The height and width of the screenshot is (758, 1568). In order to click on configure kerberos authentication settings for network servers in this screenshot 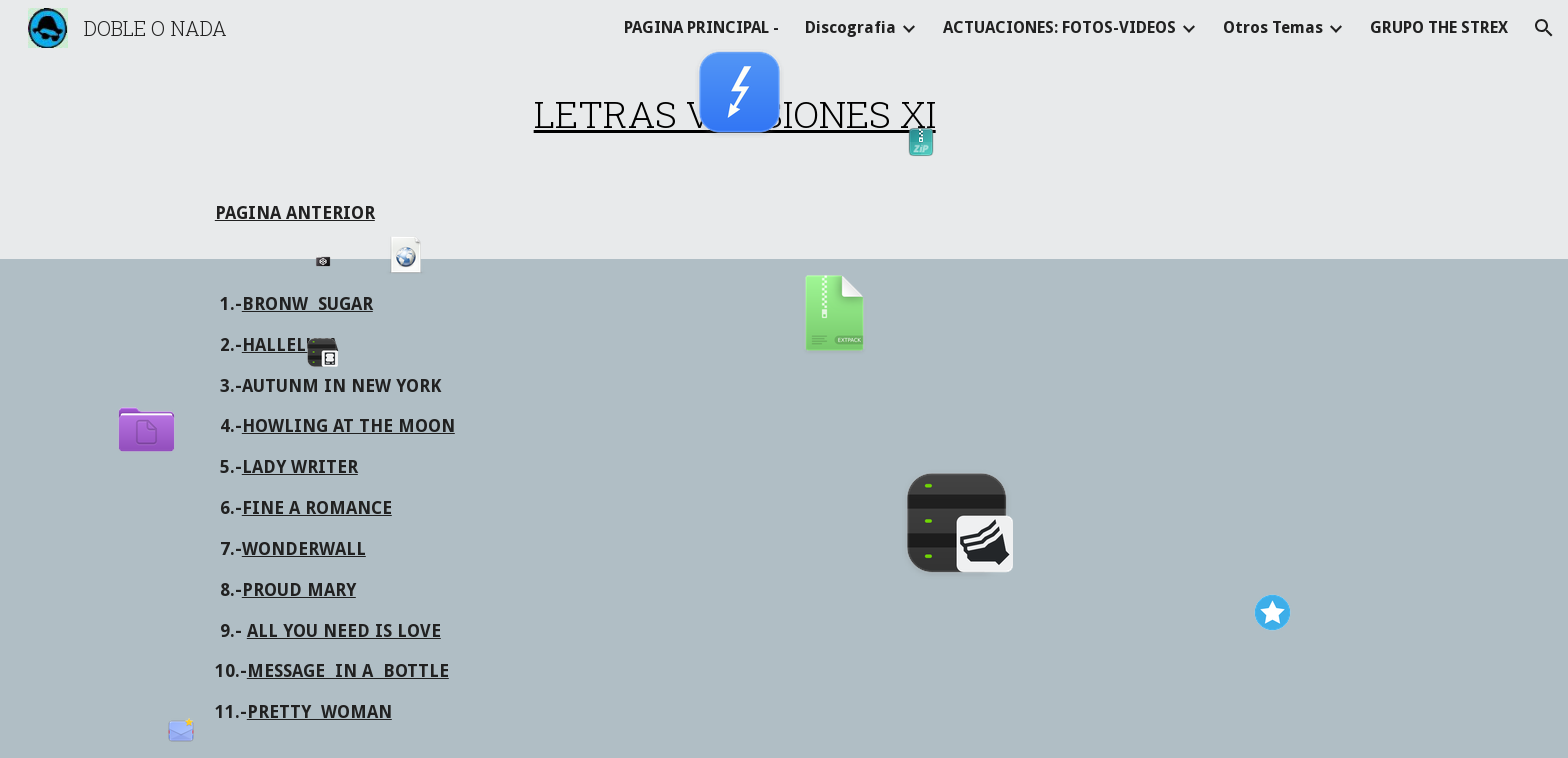, I will do `click(957, 524)`.